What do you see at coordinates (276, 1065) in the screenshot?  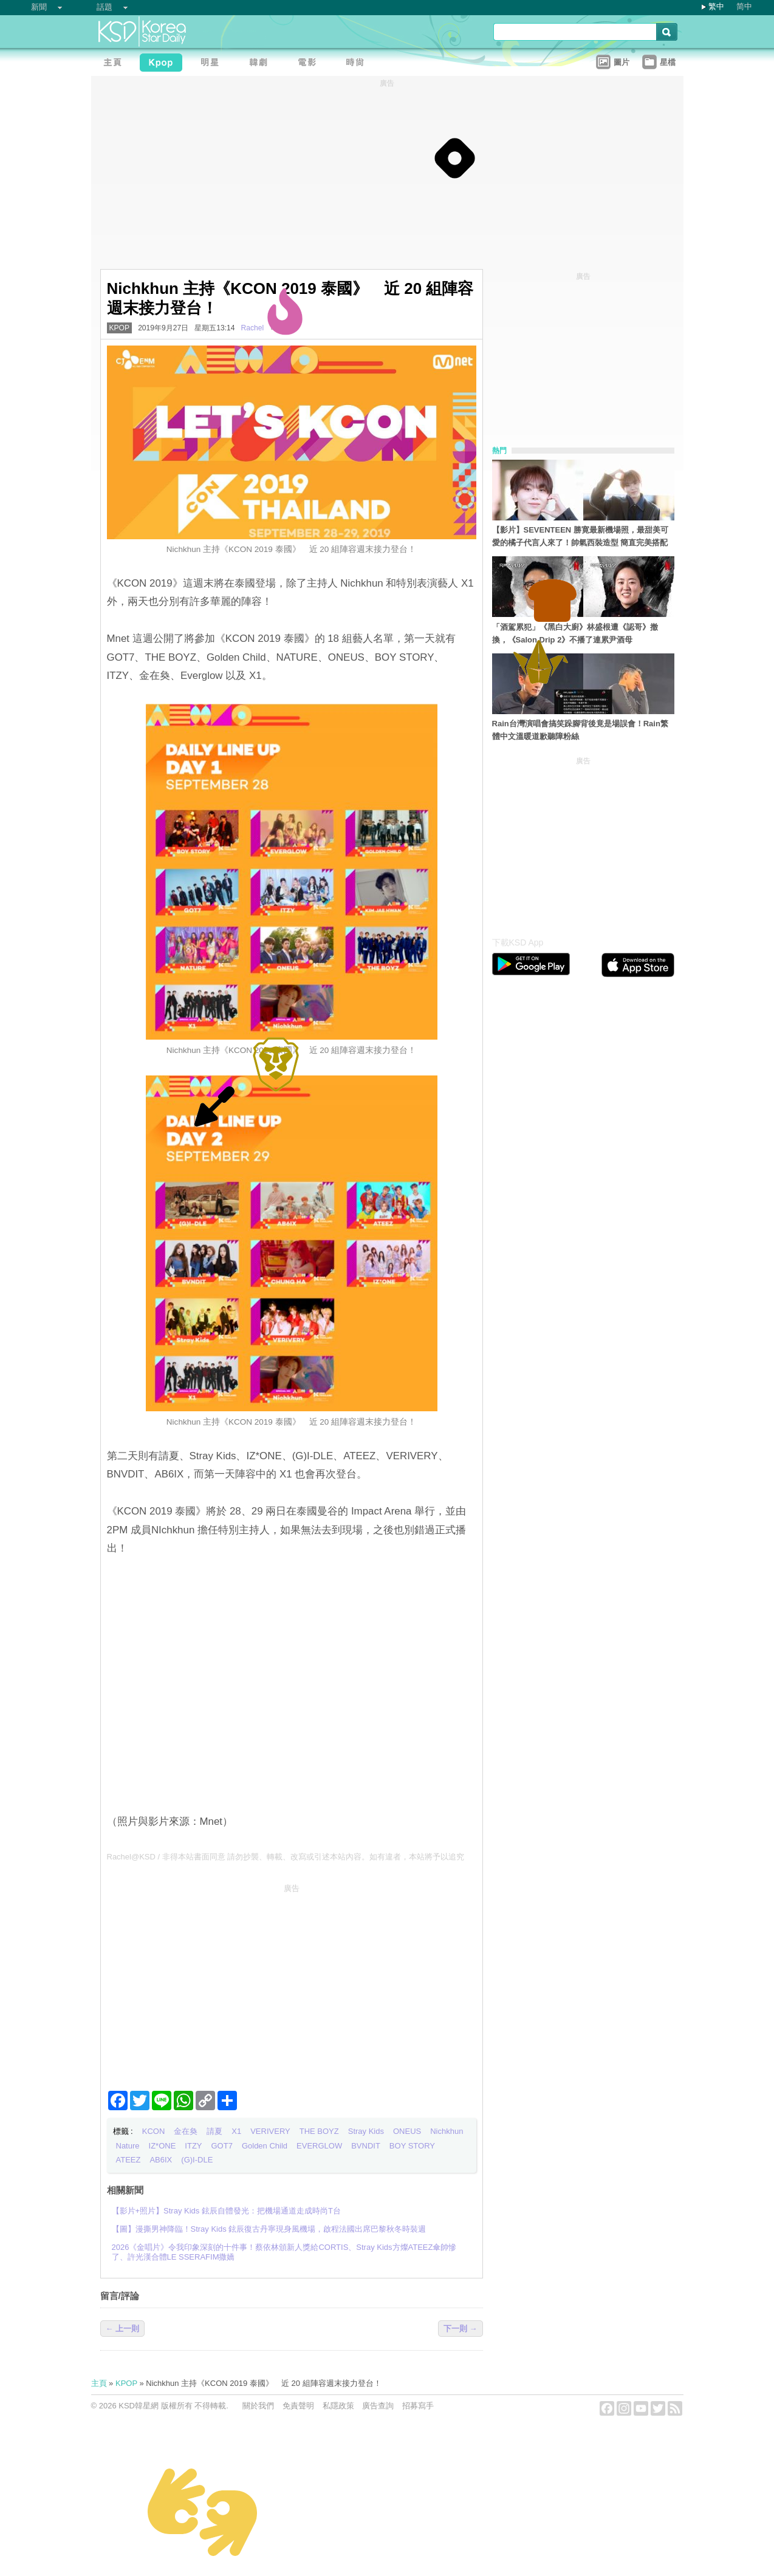 I see `open the Brave browser` at bounding box center [276, 1065].